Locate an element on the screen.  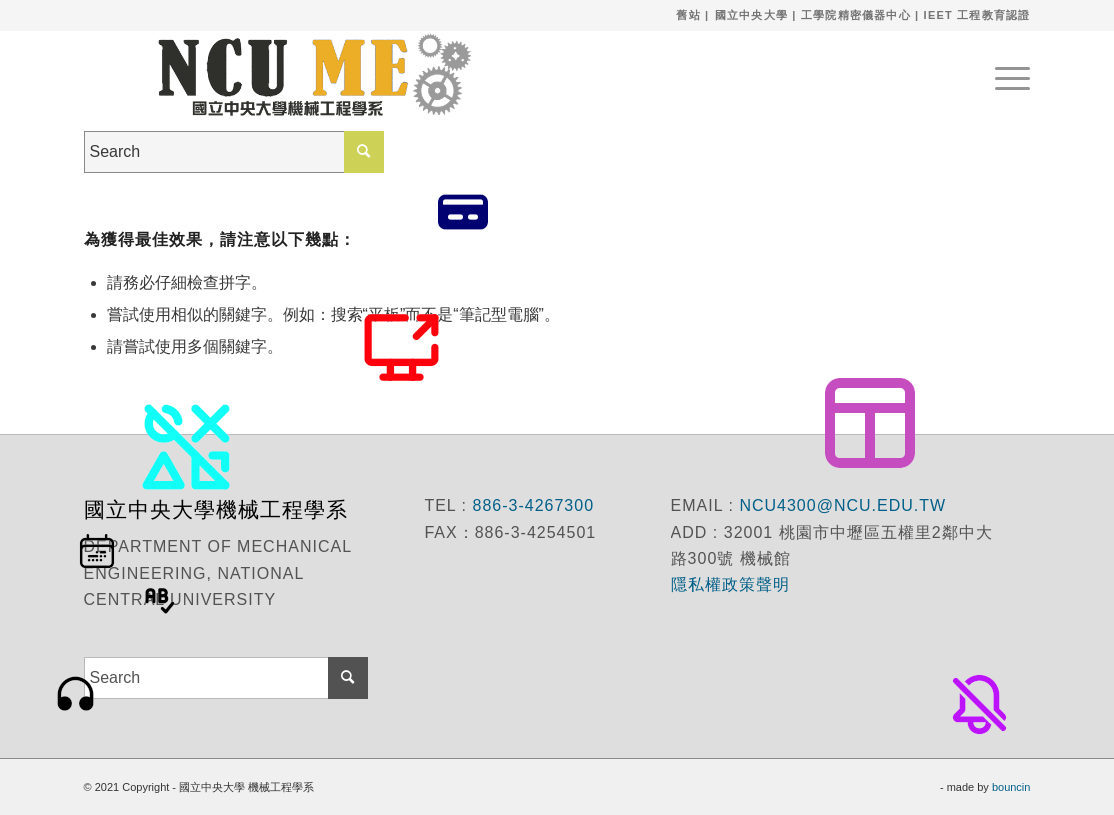
disable icon display is located at coordinates (187, 447).